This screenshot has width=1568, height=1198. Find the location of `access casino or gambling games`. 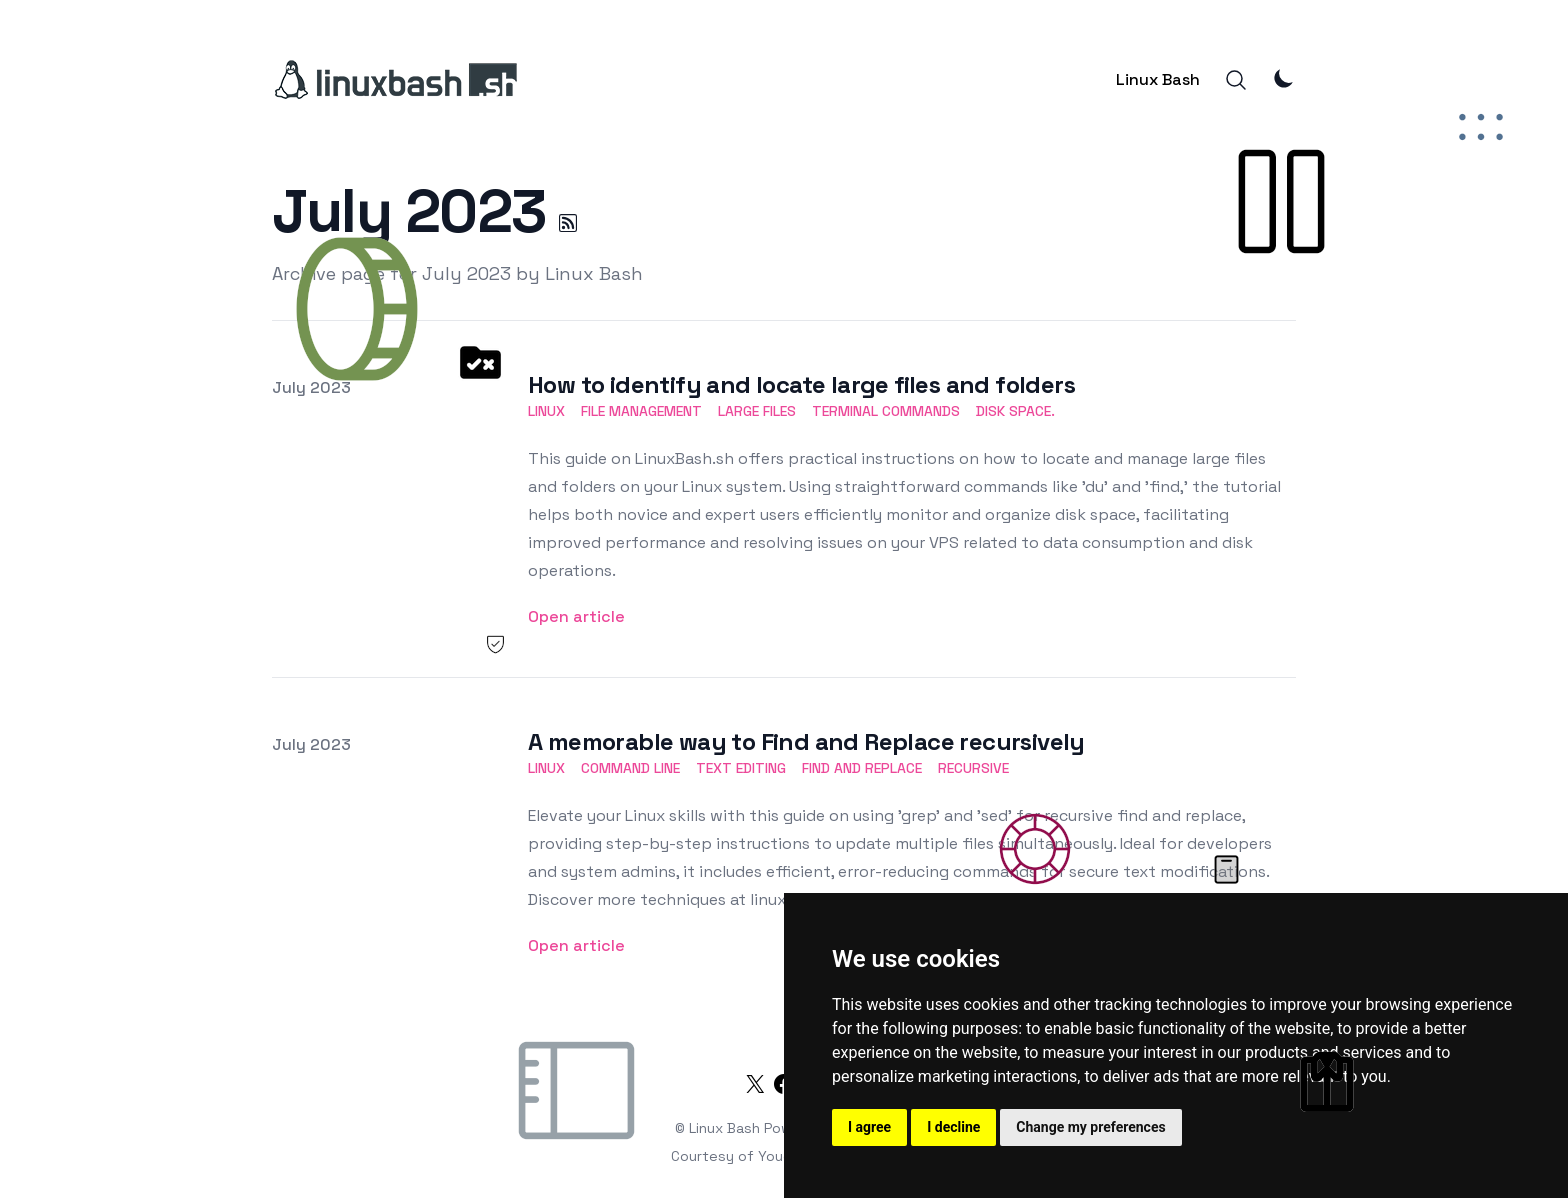

access casino or gambling games is located at coordinates (1035, 849).